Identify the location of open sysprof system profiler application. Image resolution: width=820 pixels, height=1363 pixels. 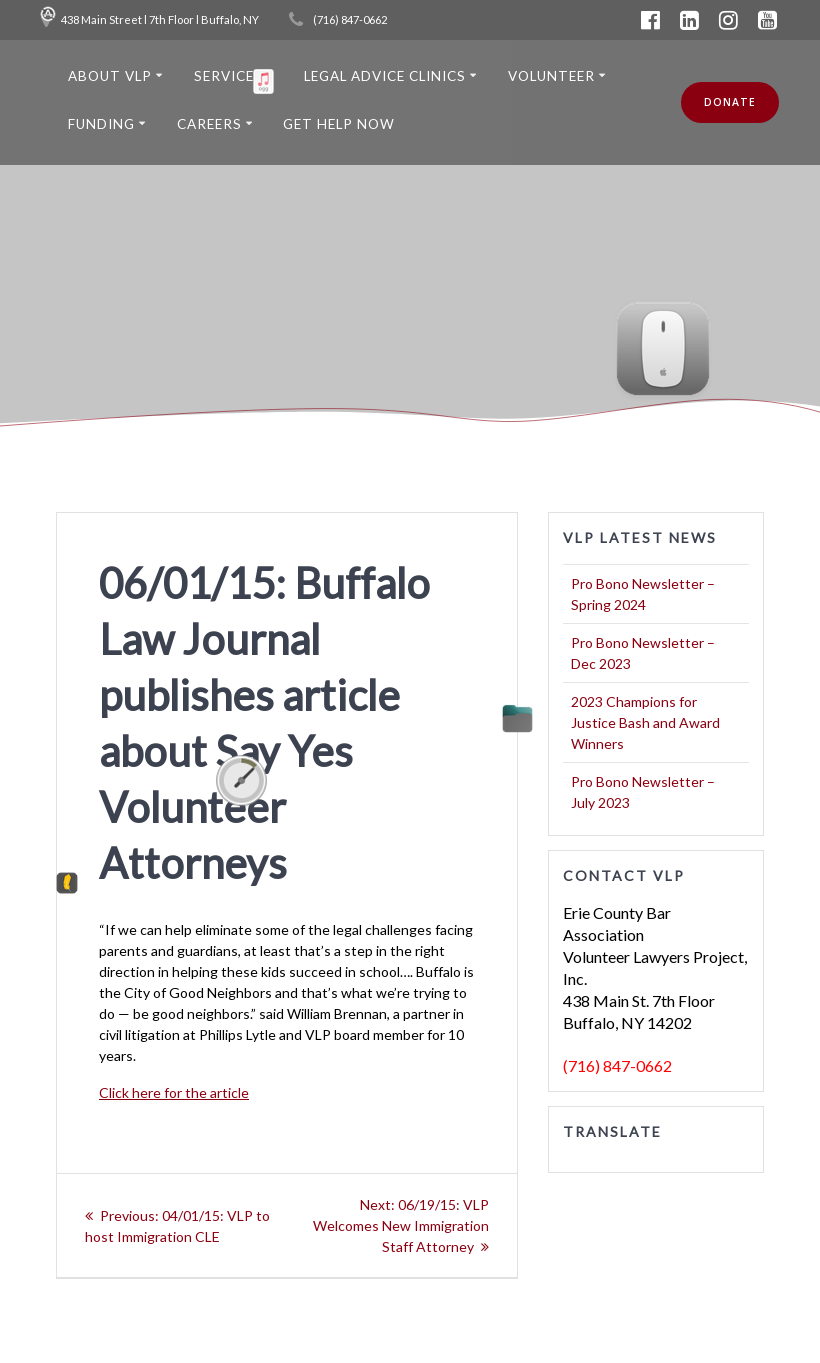
(241, 780).